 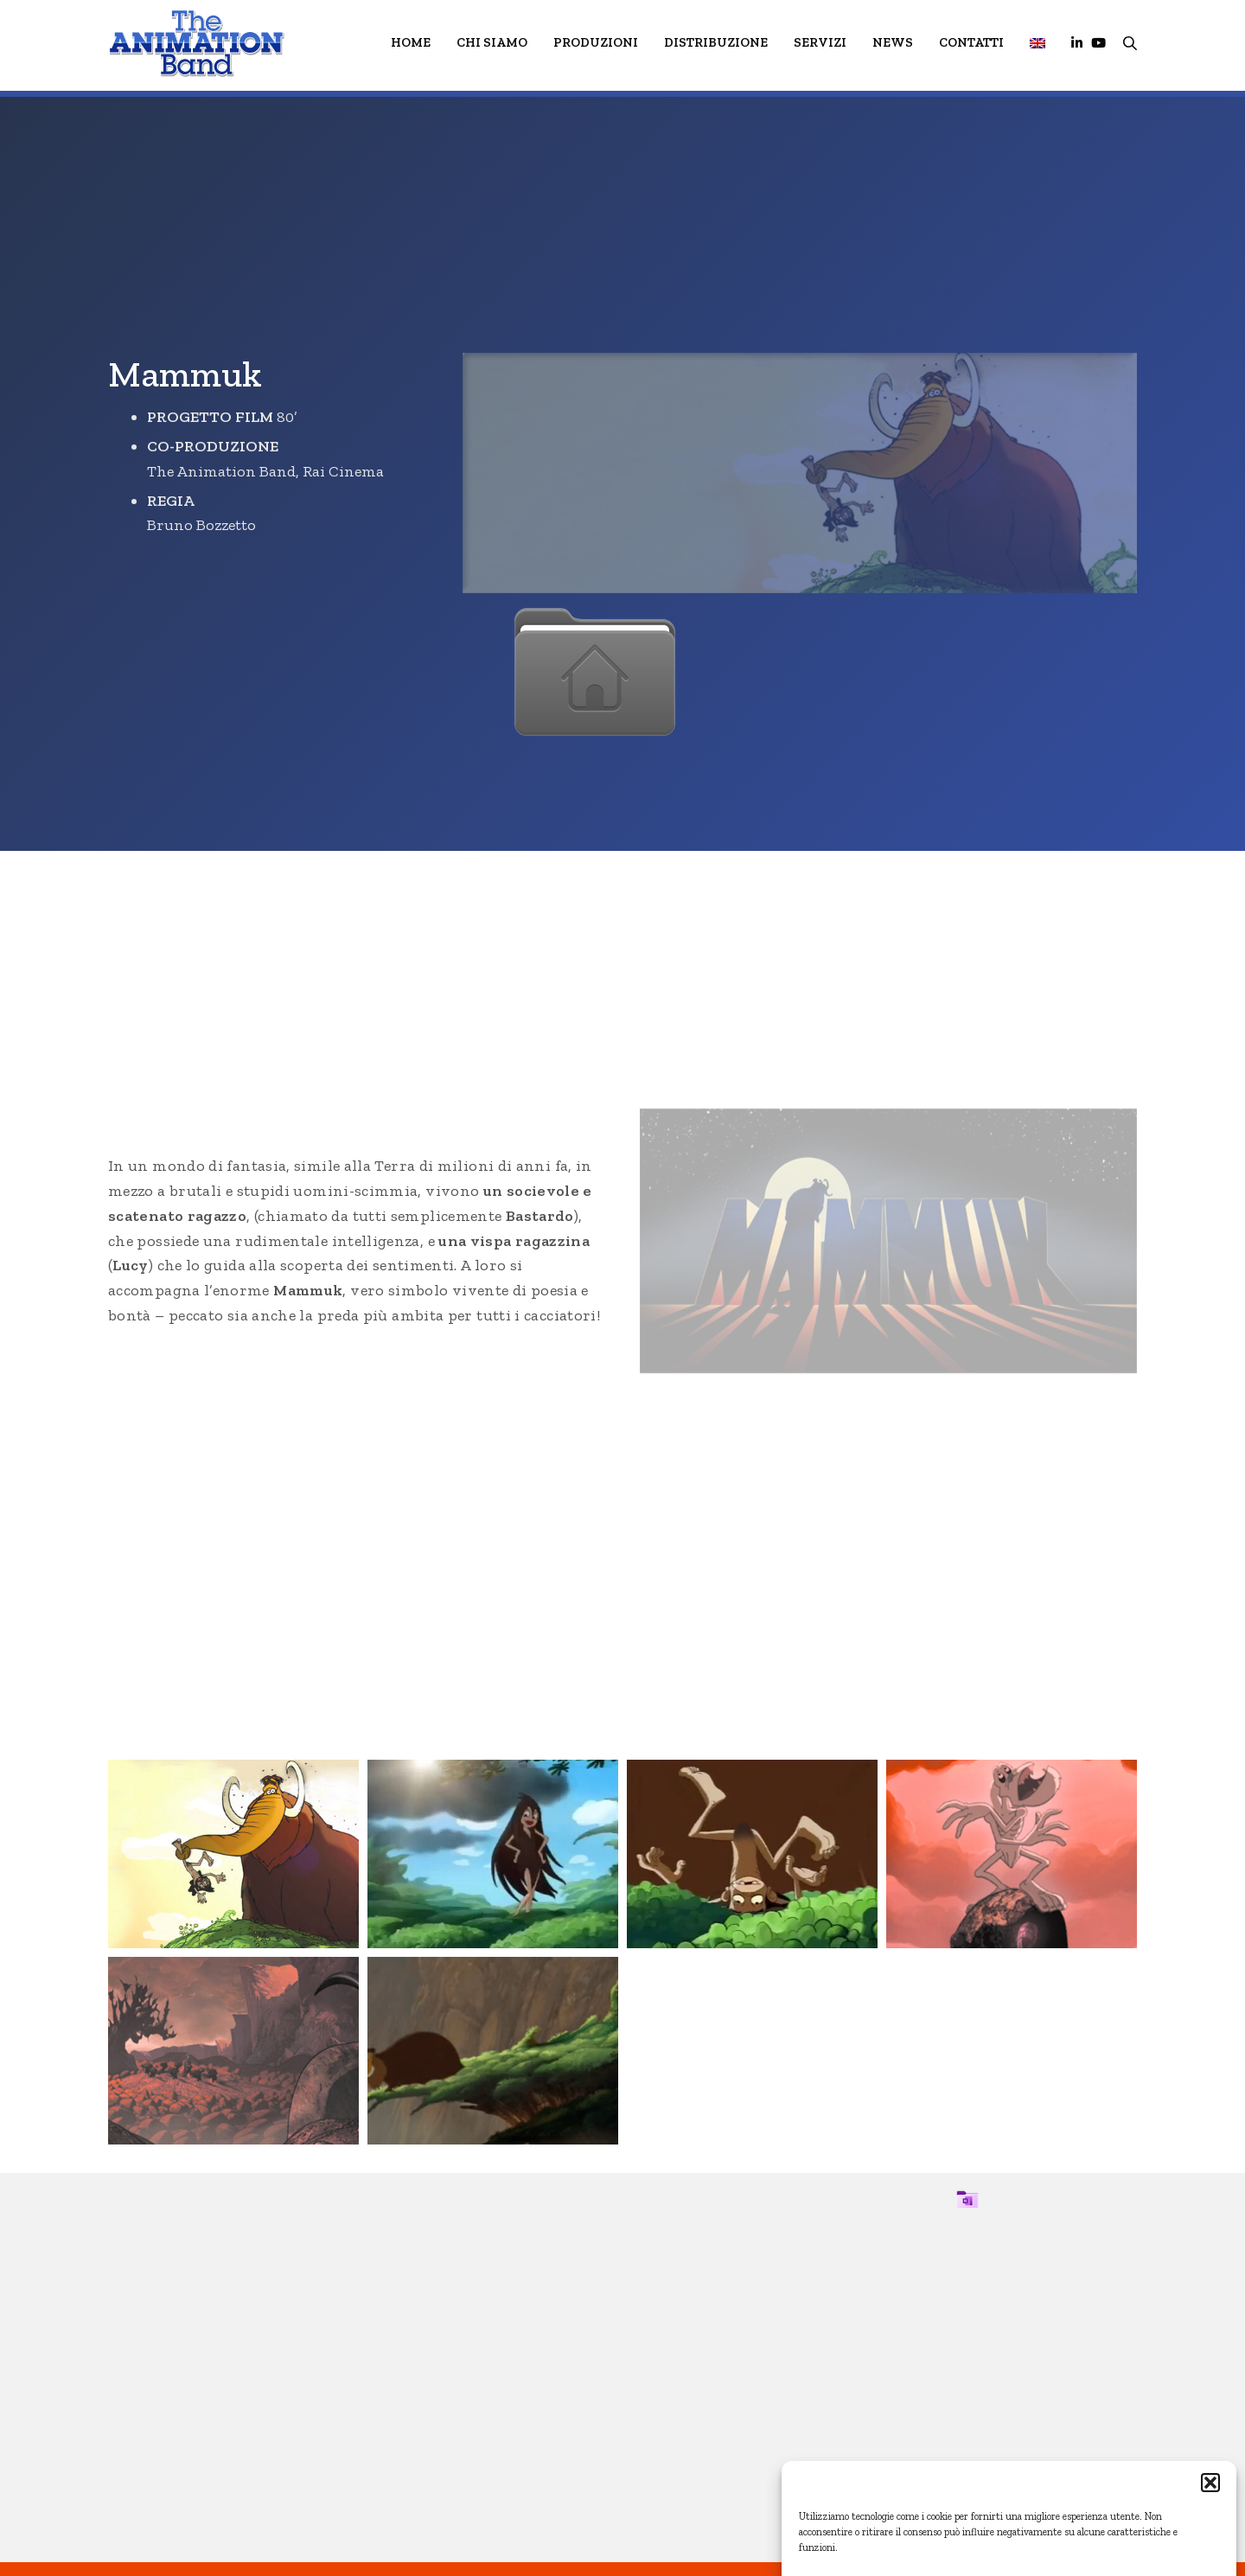 I want to click on open folder containing Microsoft OneNote files, so click(x=967, y=2200).